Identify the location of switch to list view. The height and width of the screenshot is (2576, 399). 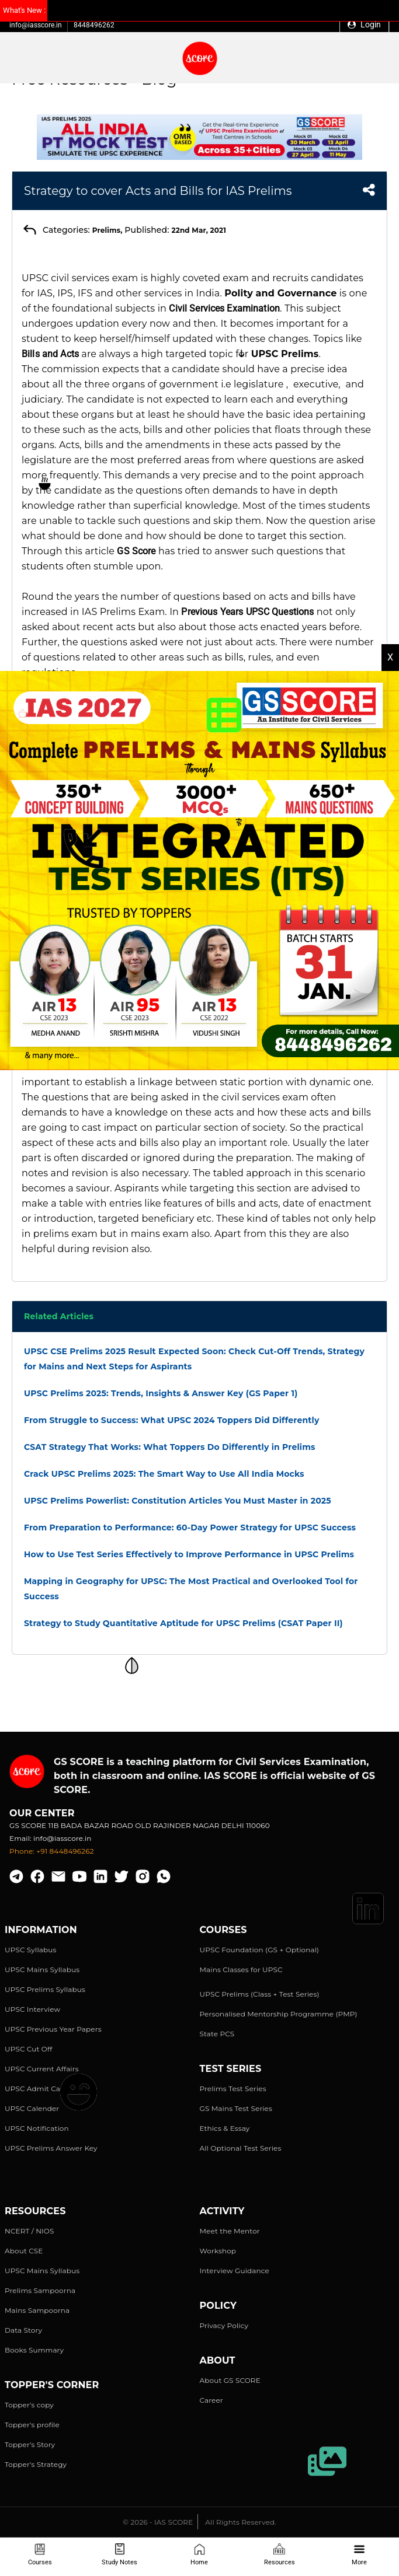
(224, 715).